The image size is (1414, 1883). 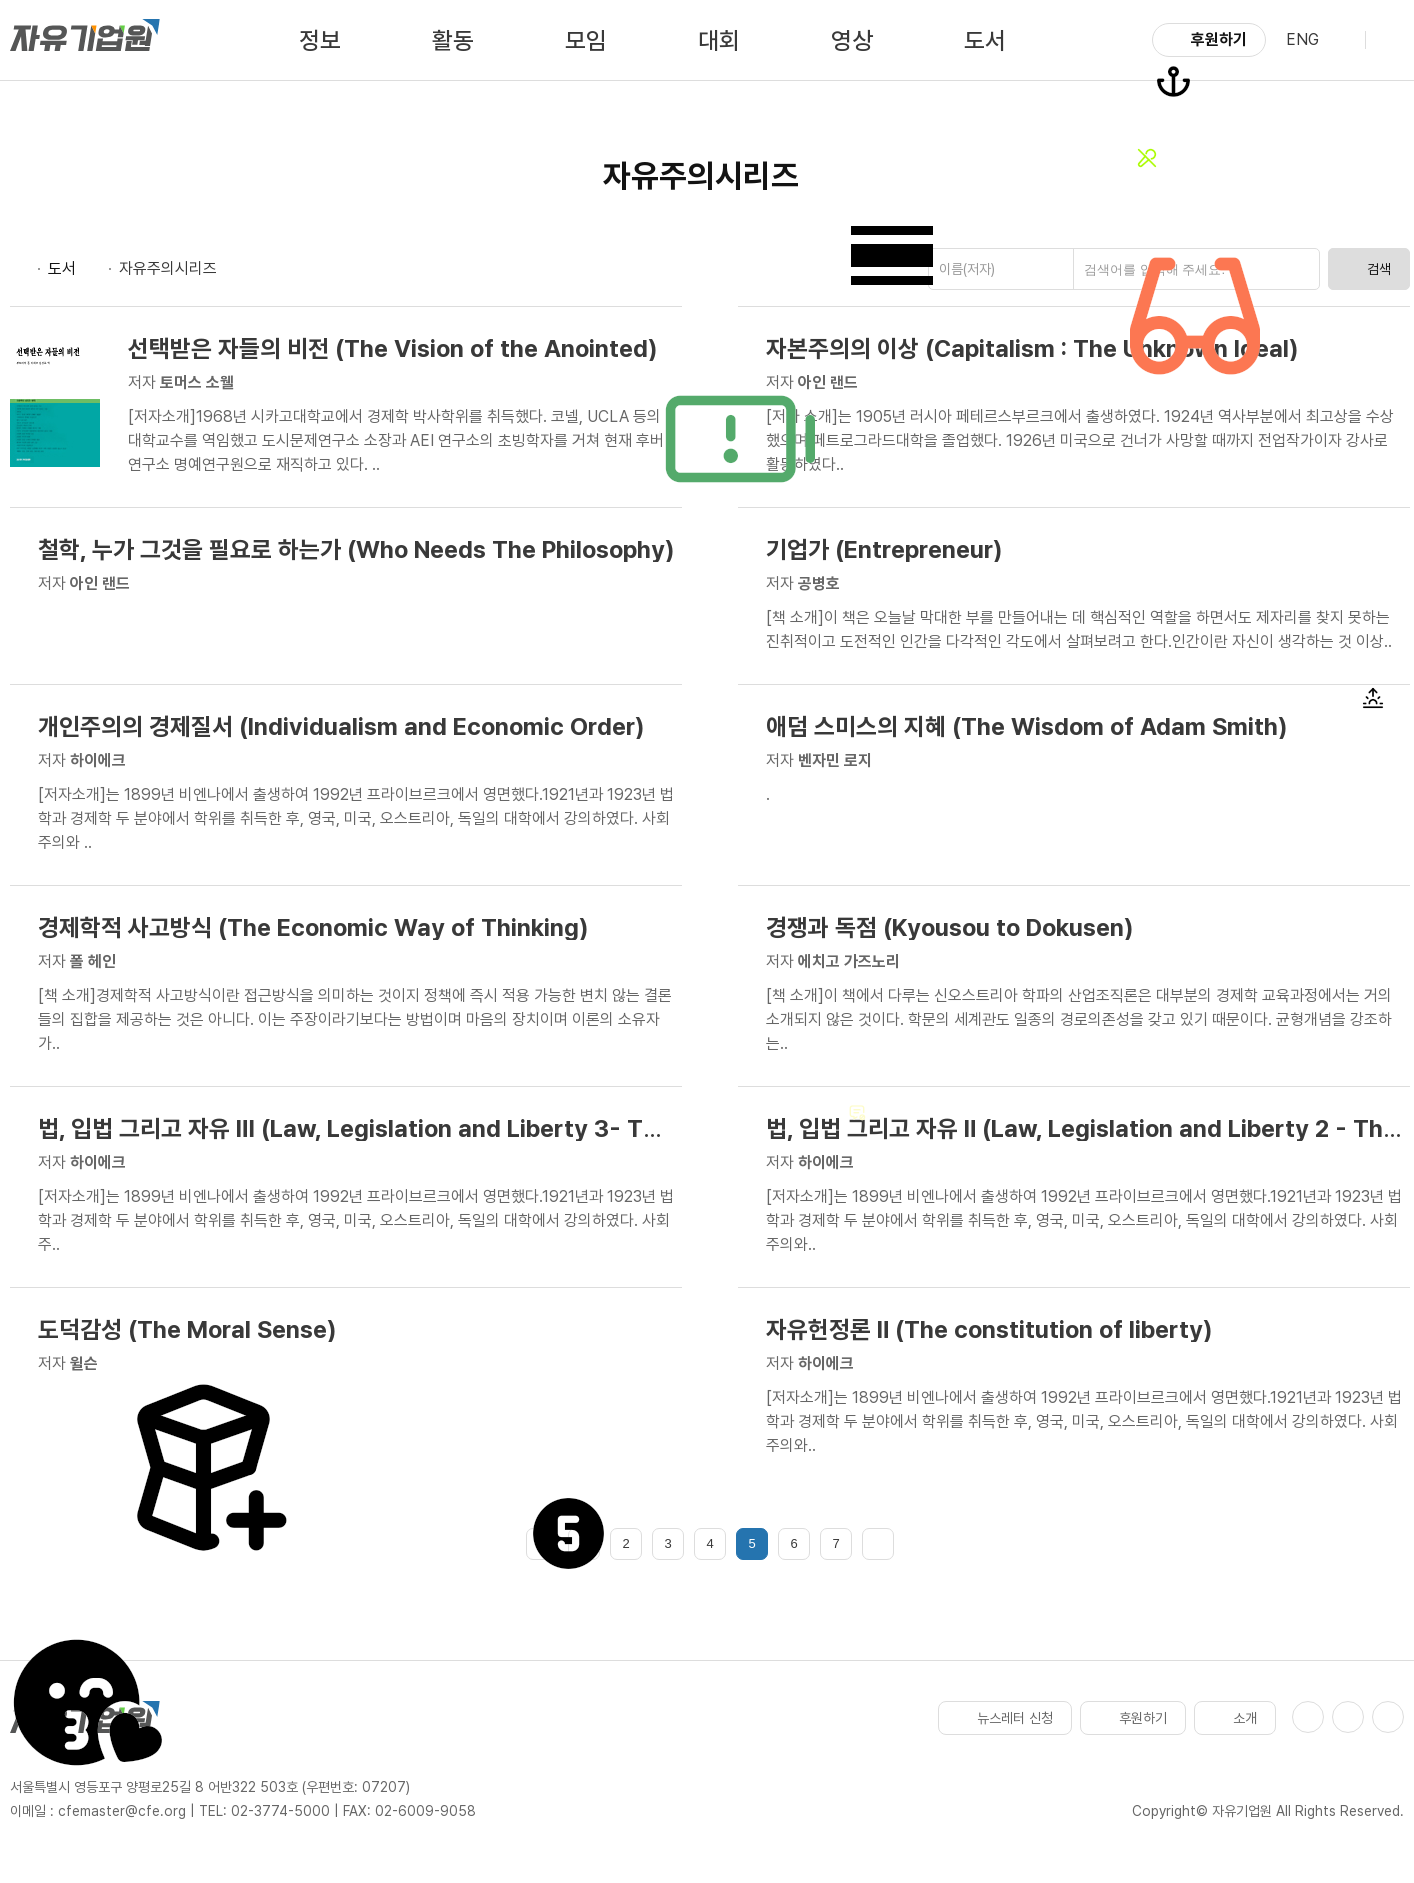 I want to click on mute microphone, so click(x=1147, y=158).